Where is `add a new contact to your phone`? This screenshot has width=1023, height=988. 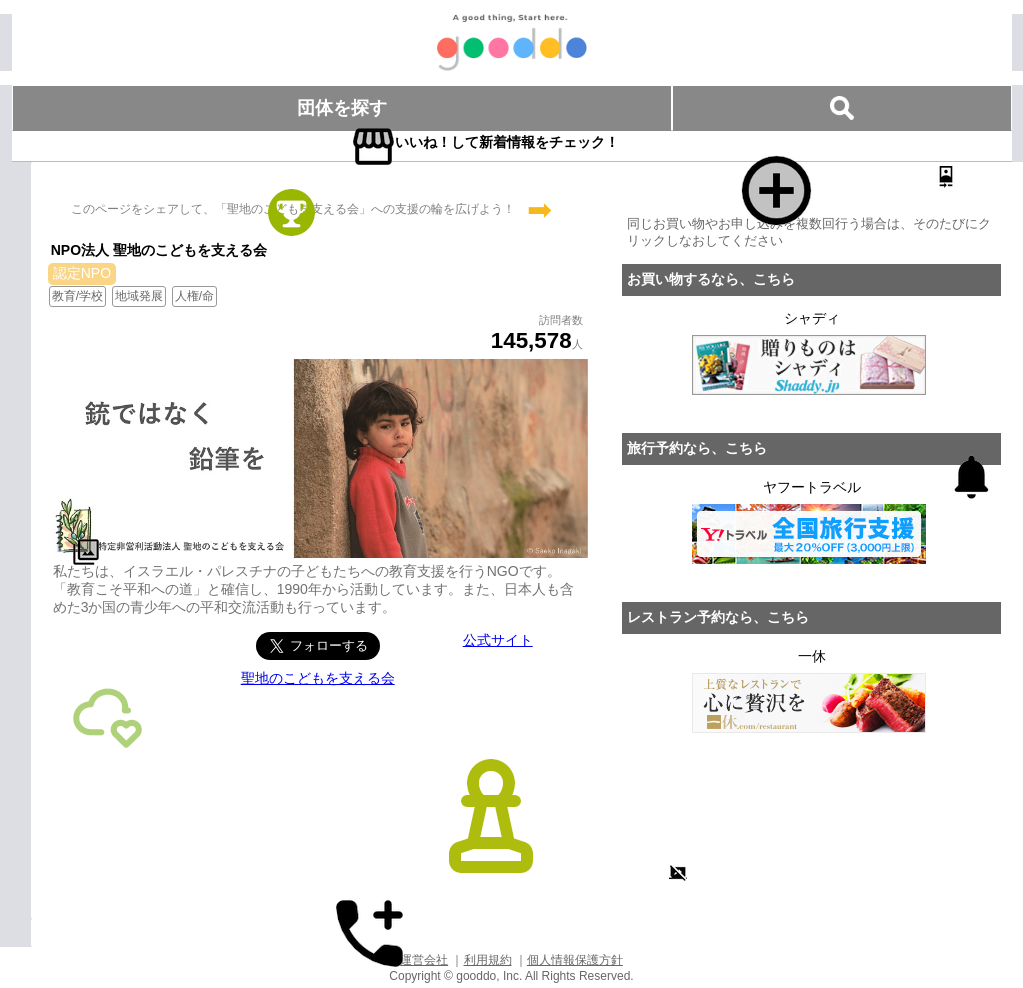
add a new contact to your phone is located at coordinates (369, 933).